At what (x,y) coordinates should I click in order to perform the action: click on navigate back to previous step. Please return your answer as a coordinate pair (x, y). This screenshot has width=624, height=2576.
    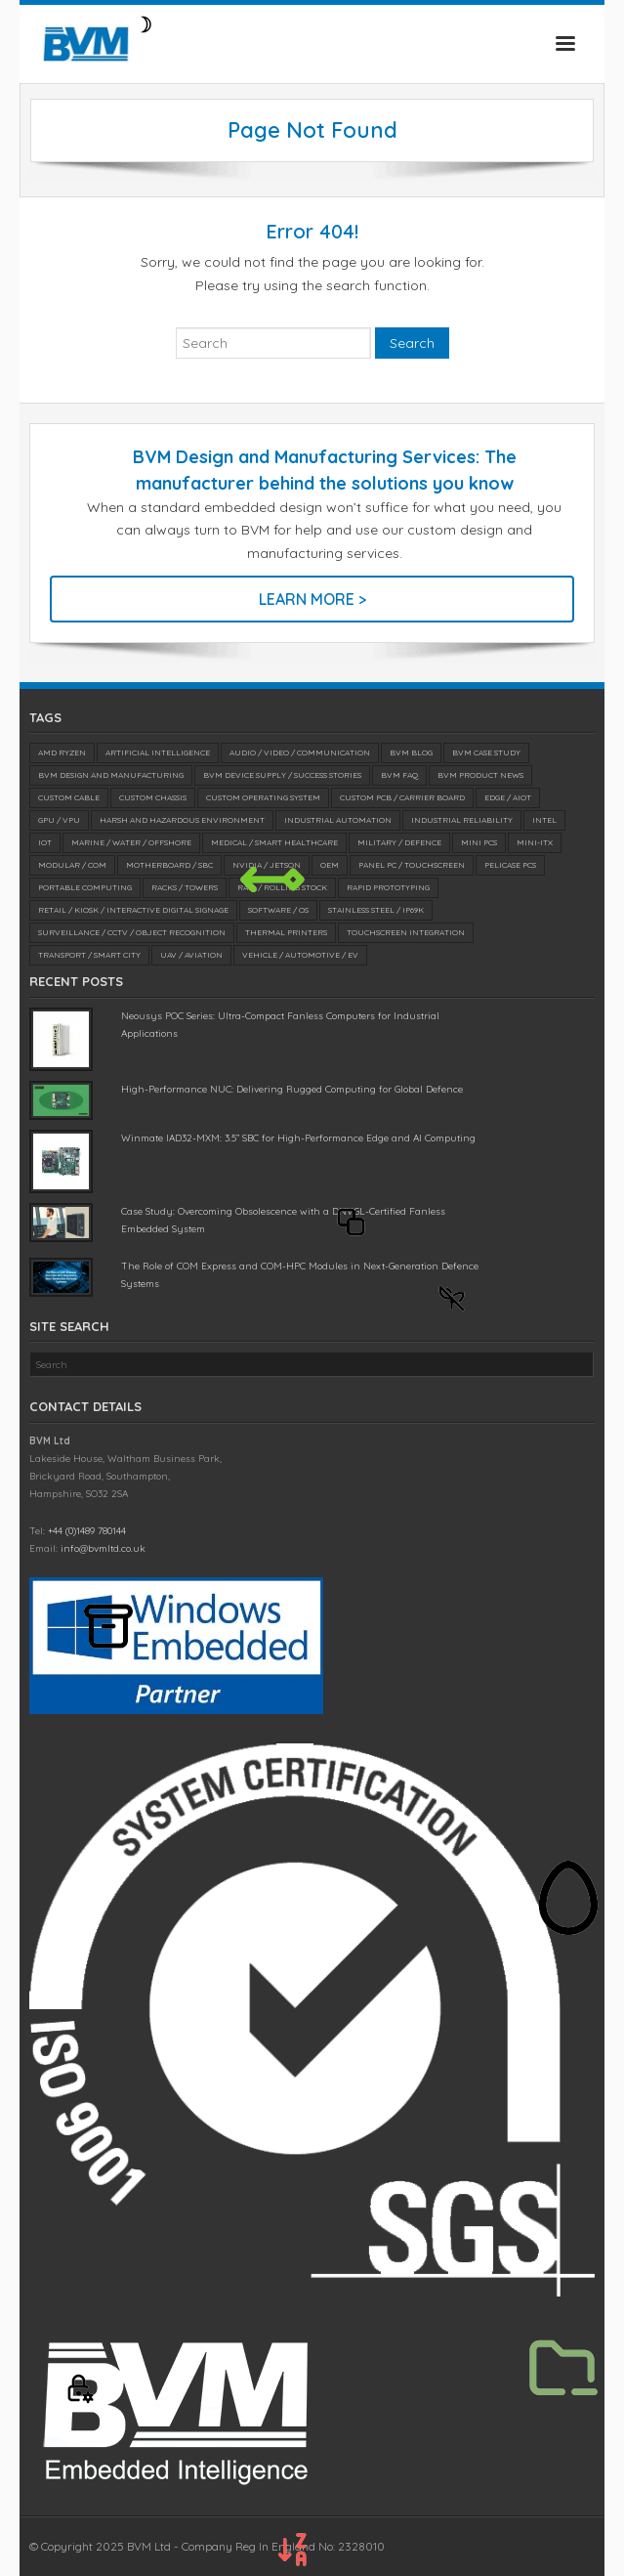
    Looking at the image, I should click on (272, 880).